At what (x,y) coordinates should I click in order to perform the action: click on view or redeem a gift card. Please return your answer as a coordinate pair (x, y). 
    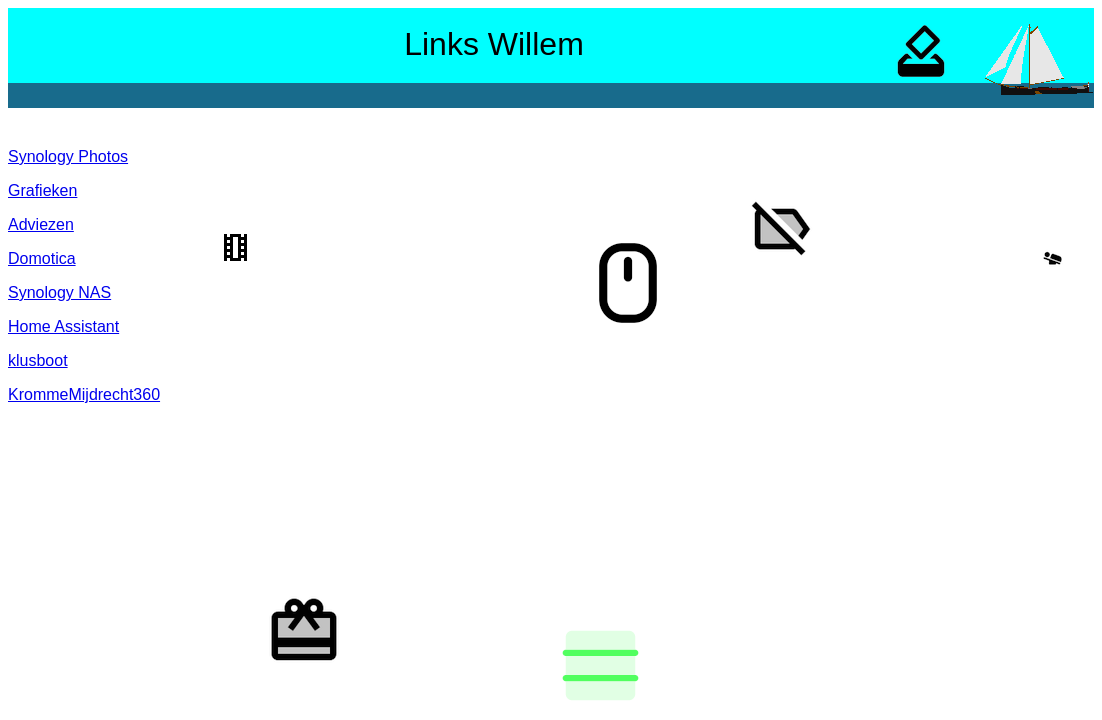
    Looking at the image, I should click on (304, 631).